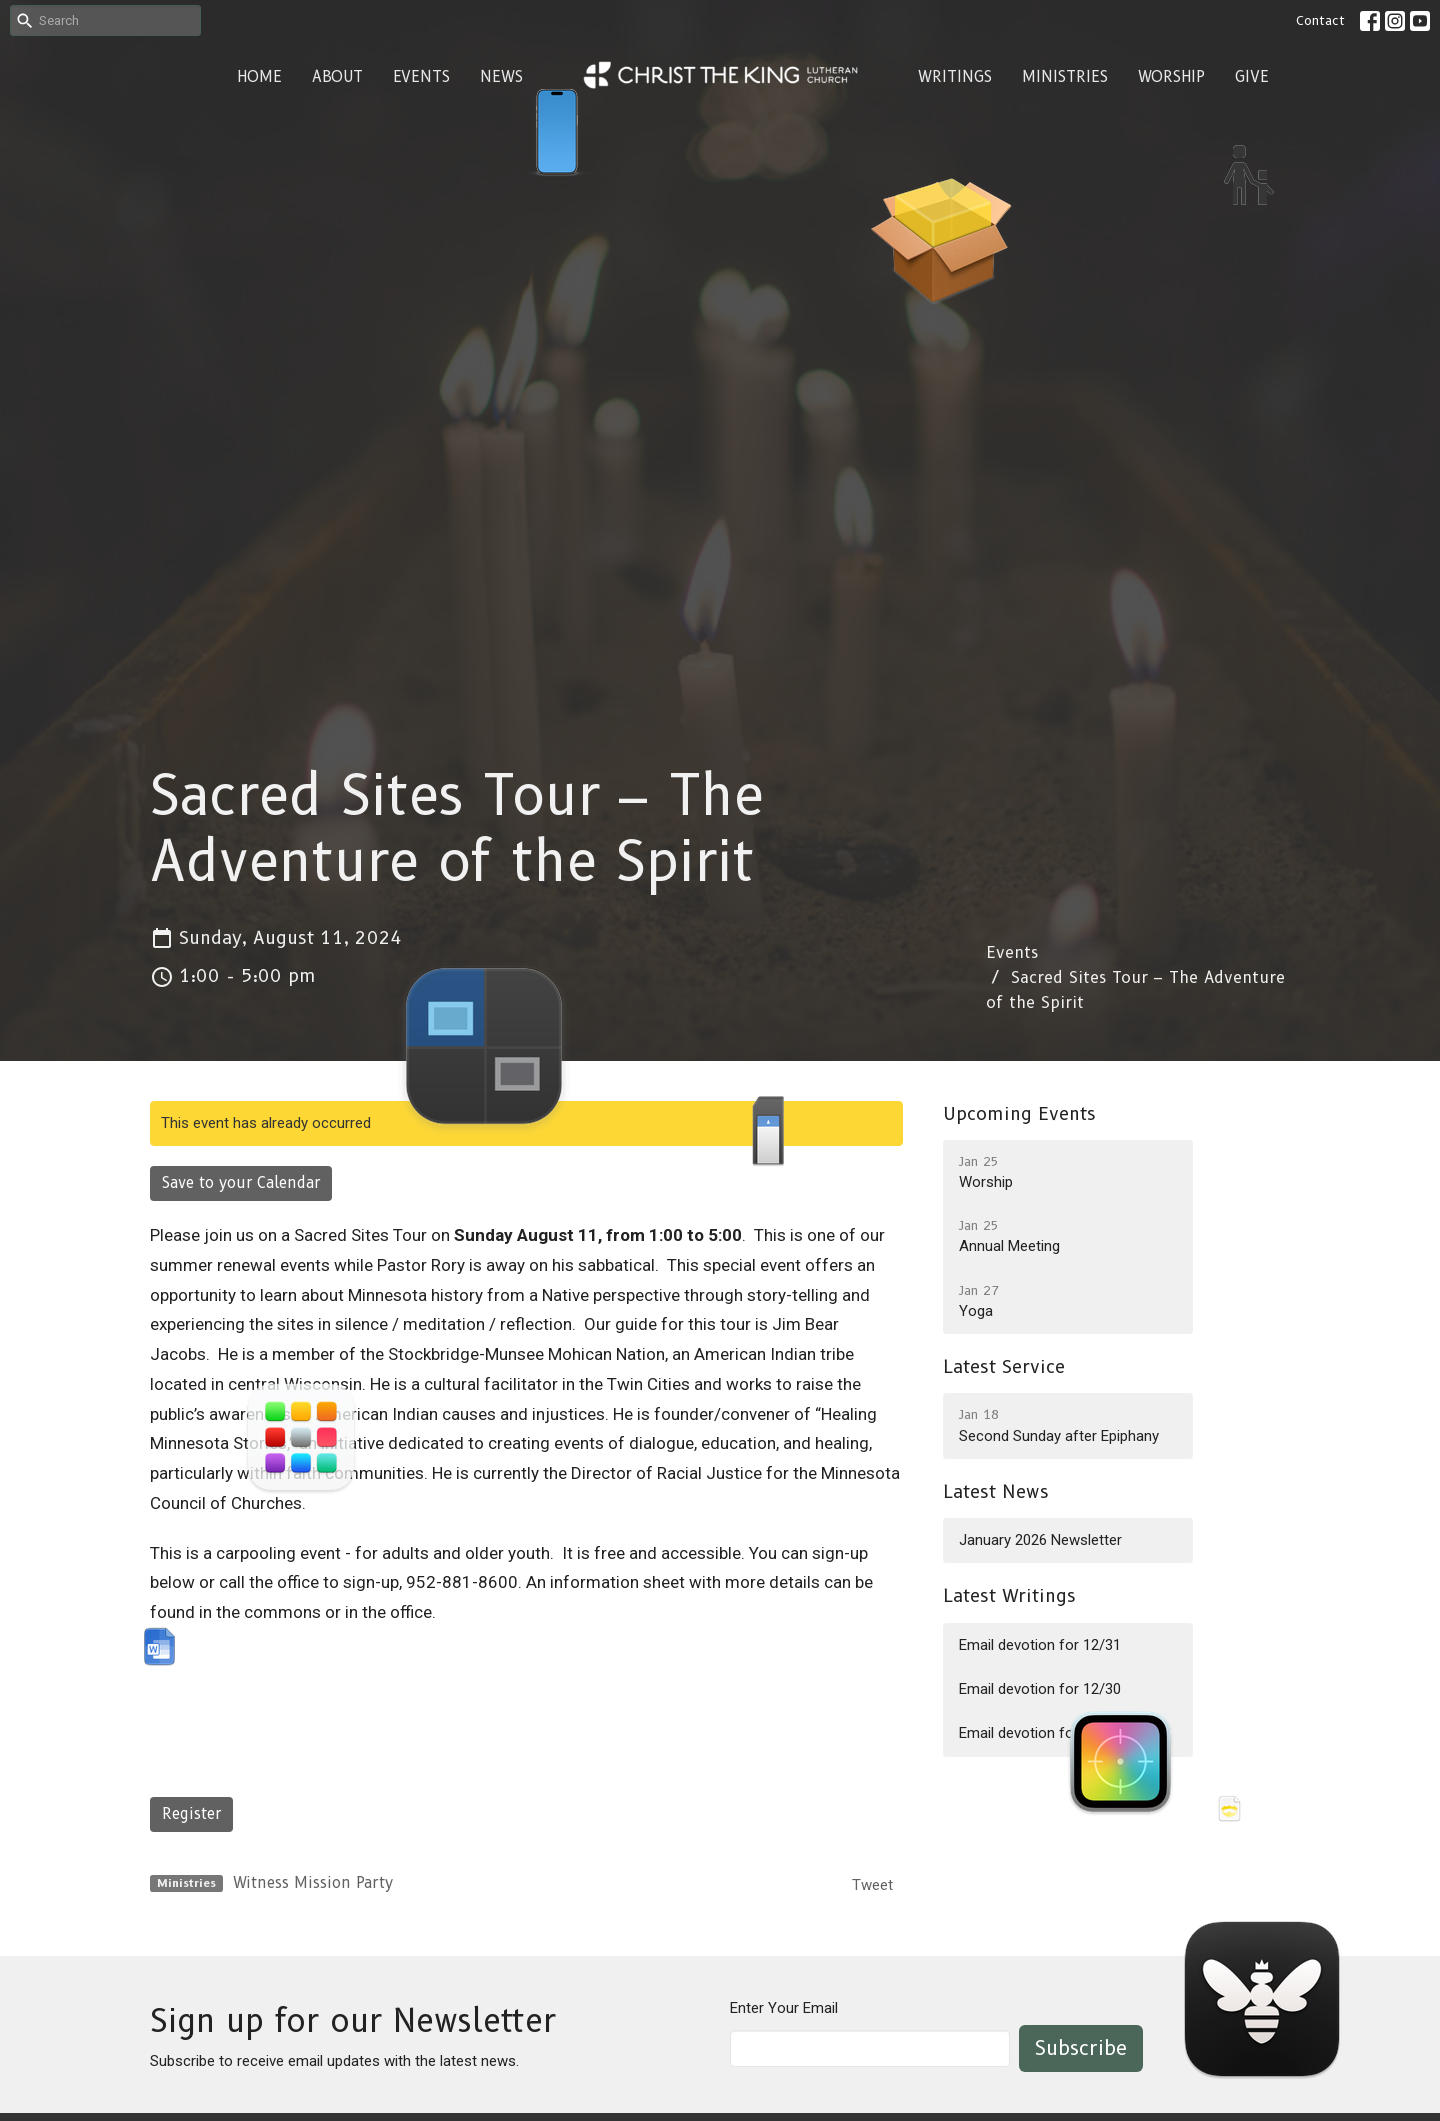  I want to click on open a Microsoft Word document, so click(159, 1646).